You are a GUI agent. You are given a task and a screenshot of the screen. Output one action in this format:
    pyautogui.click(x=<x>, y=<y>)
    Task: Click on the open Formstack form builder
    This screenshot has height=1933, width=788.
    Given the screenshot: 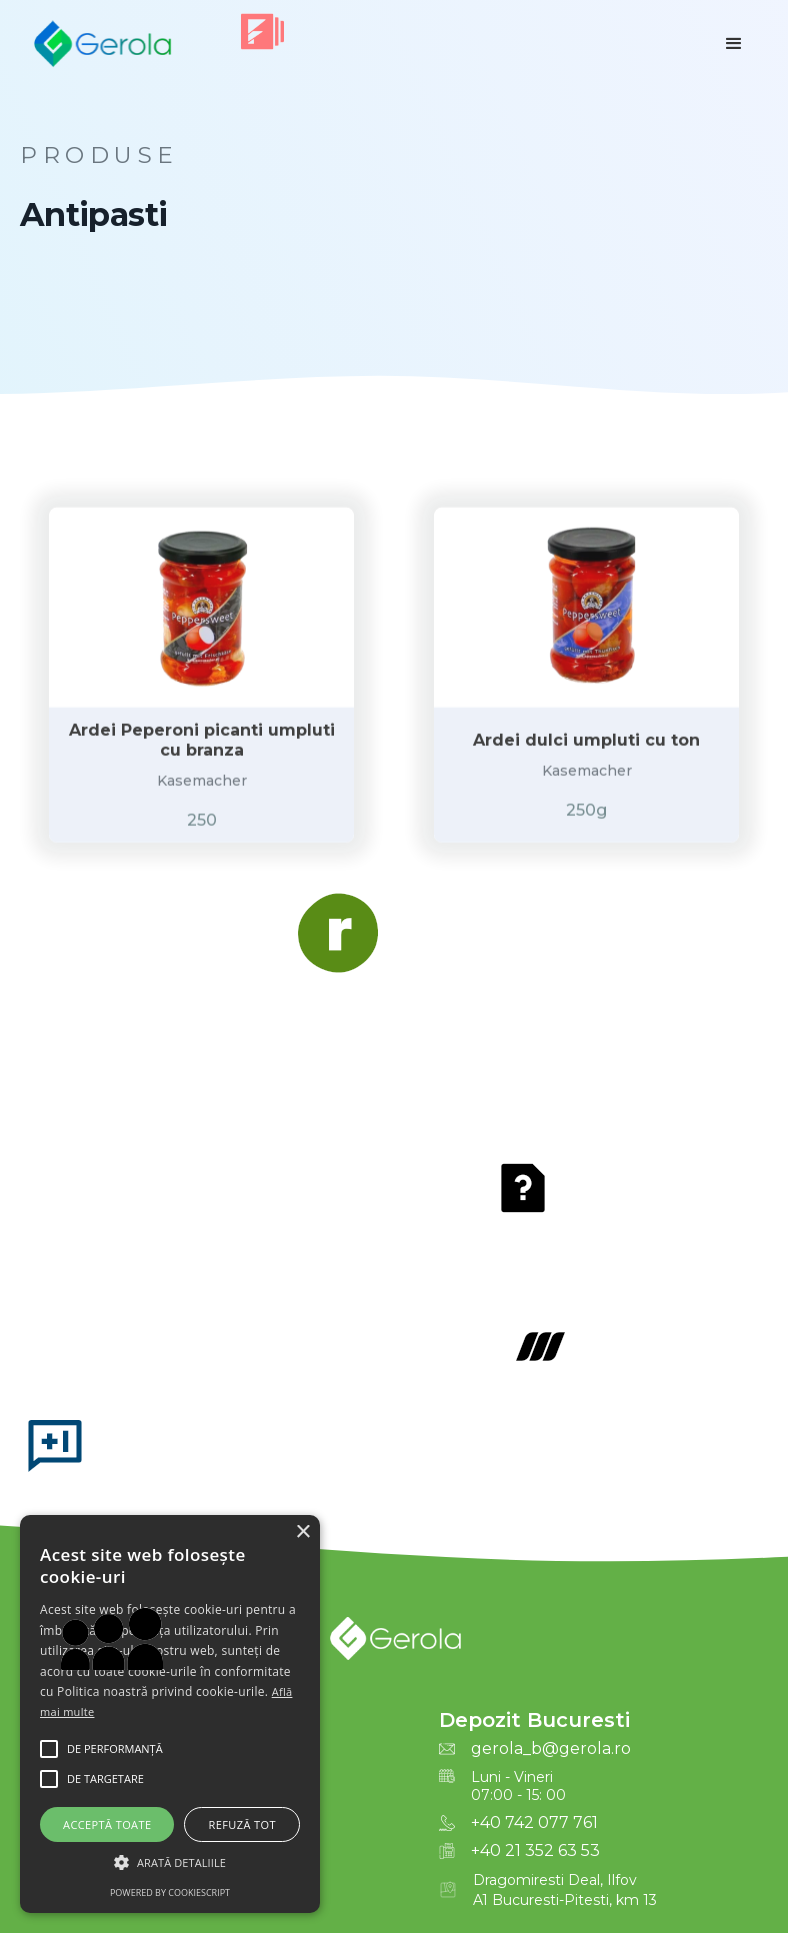 What is the action you would take?
    pyautogui.click(x=262, y=31)
    